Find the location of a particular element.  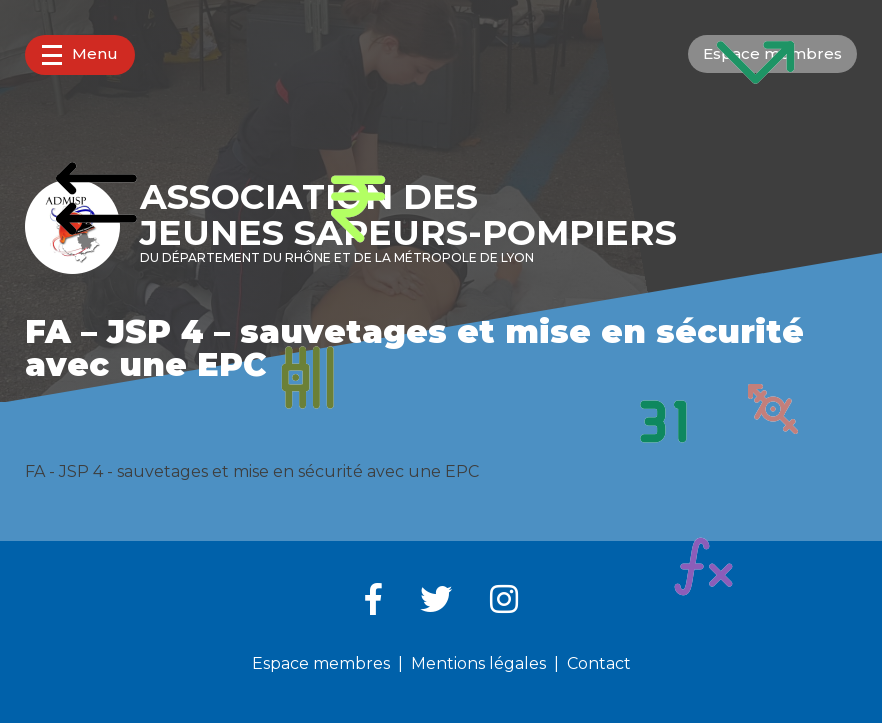

insert a mathematical function or formula is located at coordinates (703, 566).